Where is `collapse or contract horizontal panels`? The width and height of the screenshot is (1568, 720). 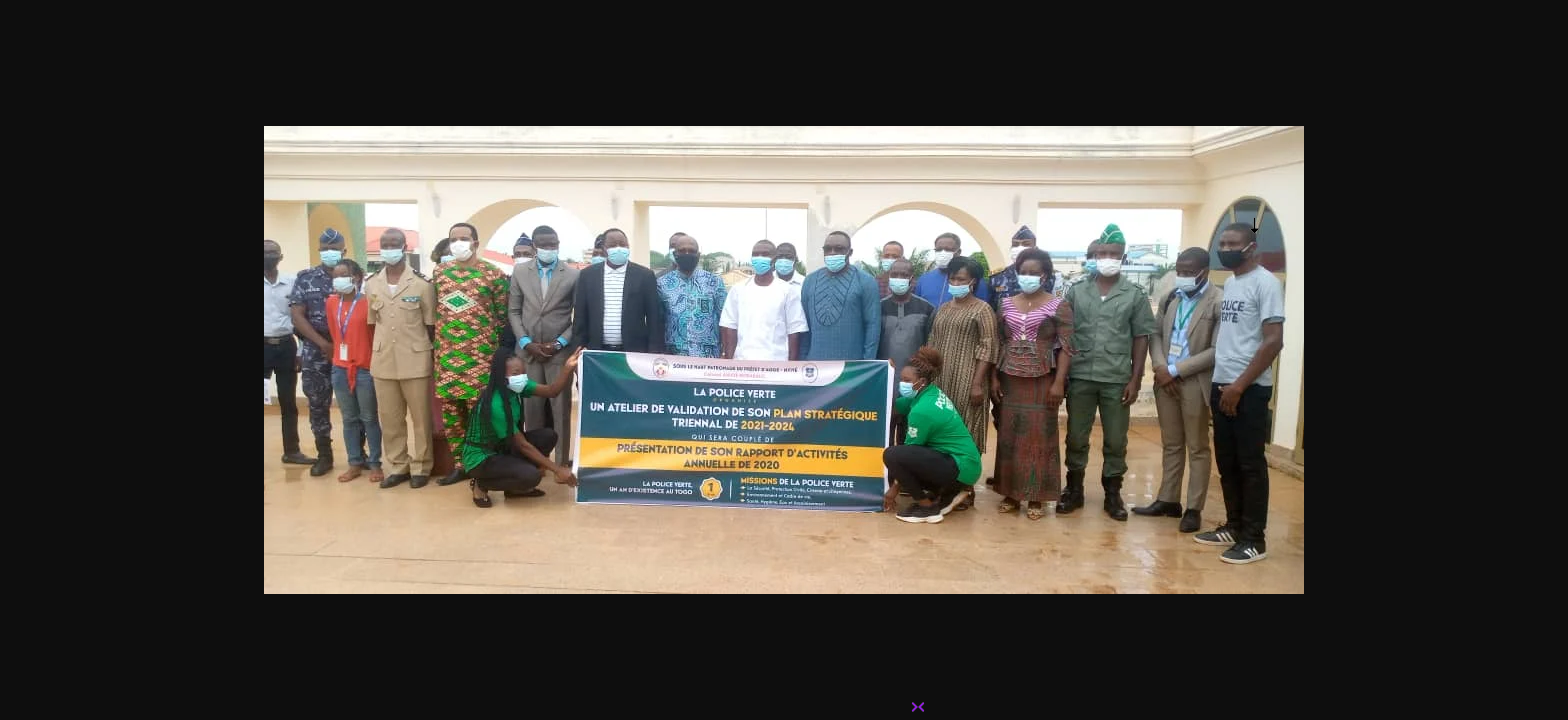
collapse or contract horizontal panels is located at coordinates (918, 707).